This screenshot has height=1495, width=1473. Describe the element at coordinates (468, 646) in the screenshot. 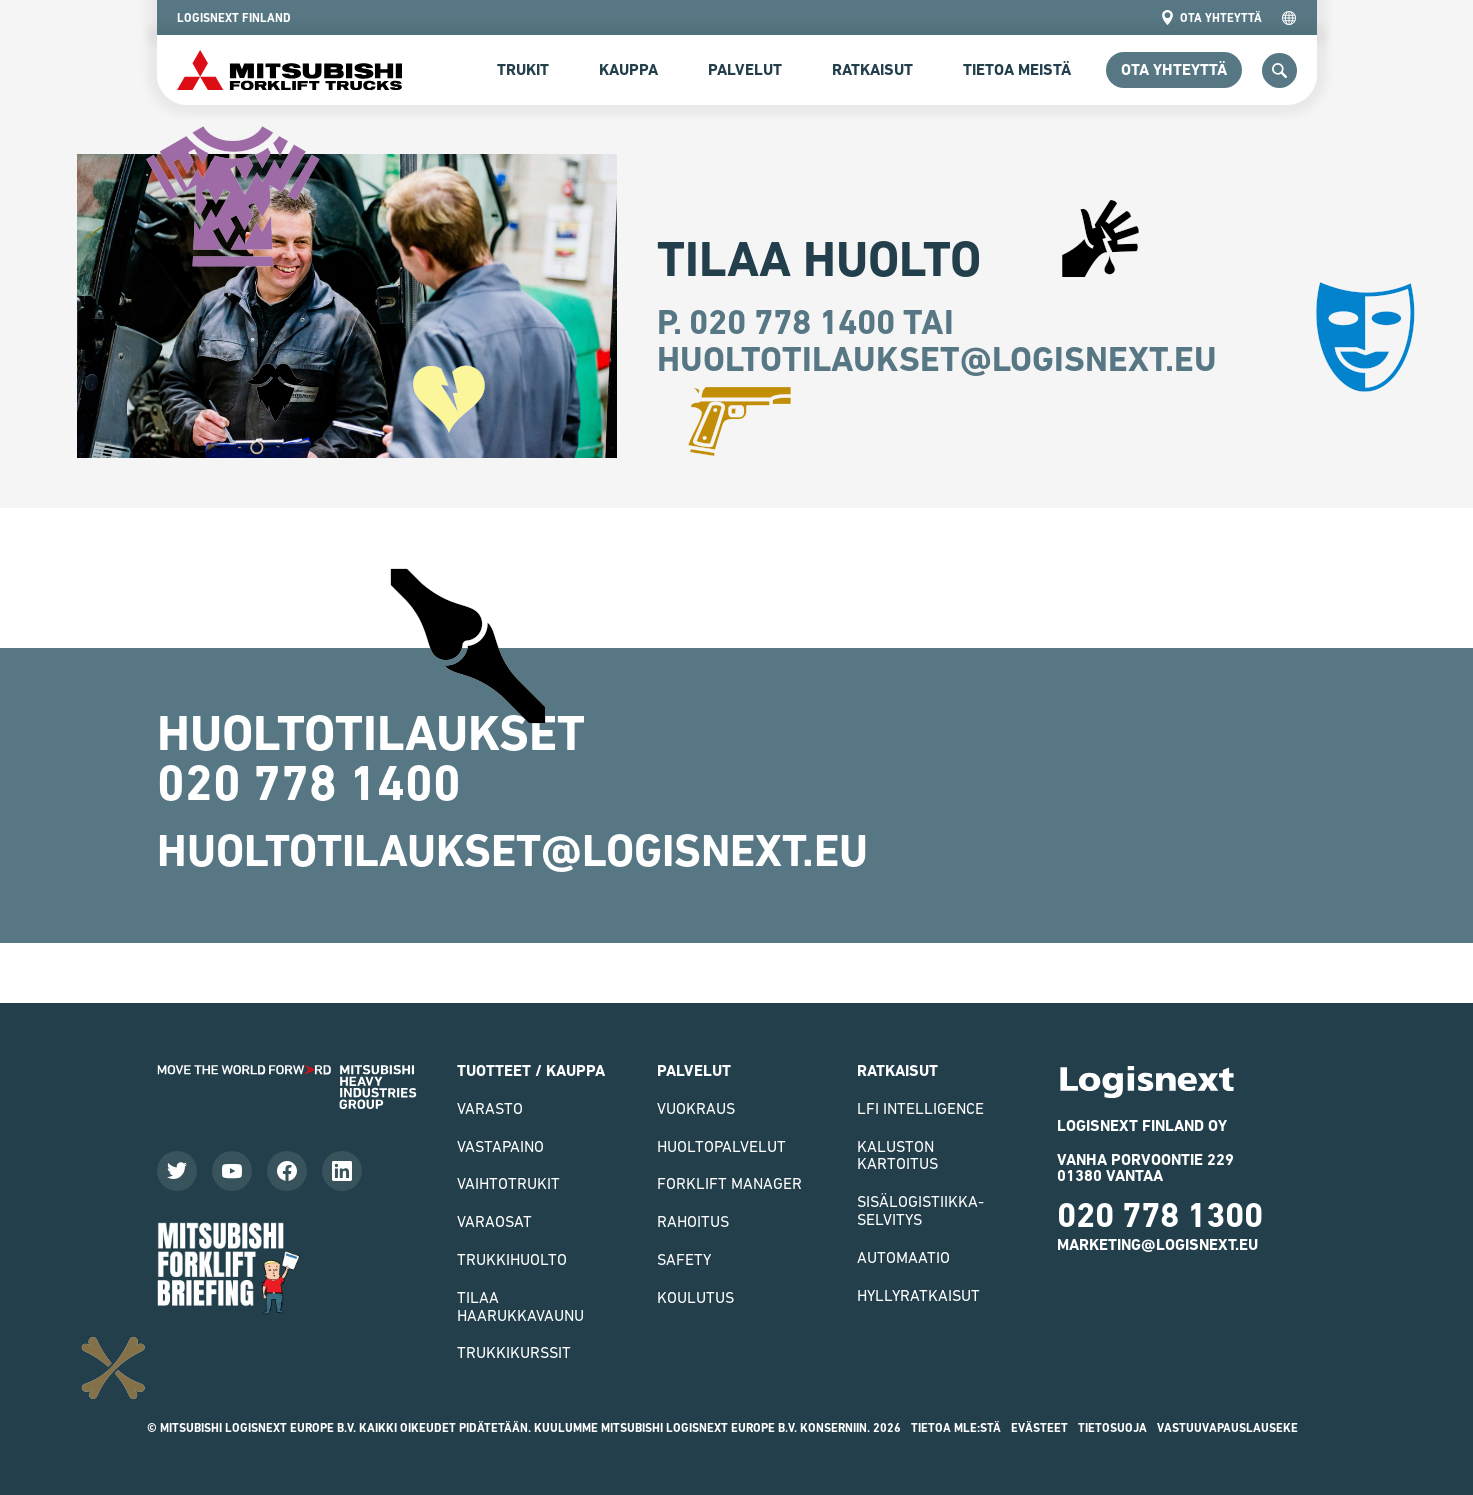

I see `view joint or bone health information` at that location.